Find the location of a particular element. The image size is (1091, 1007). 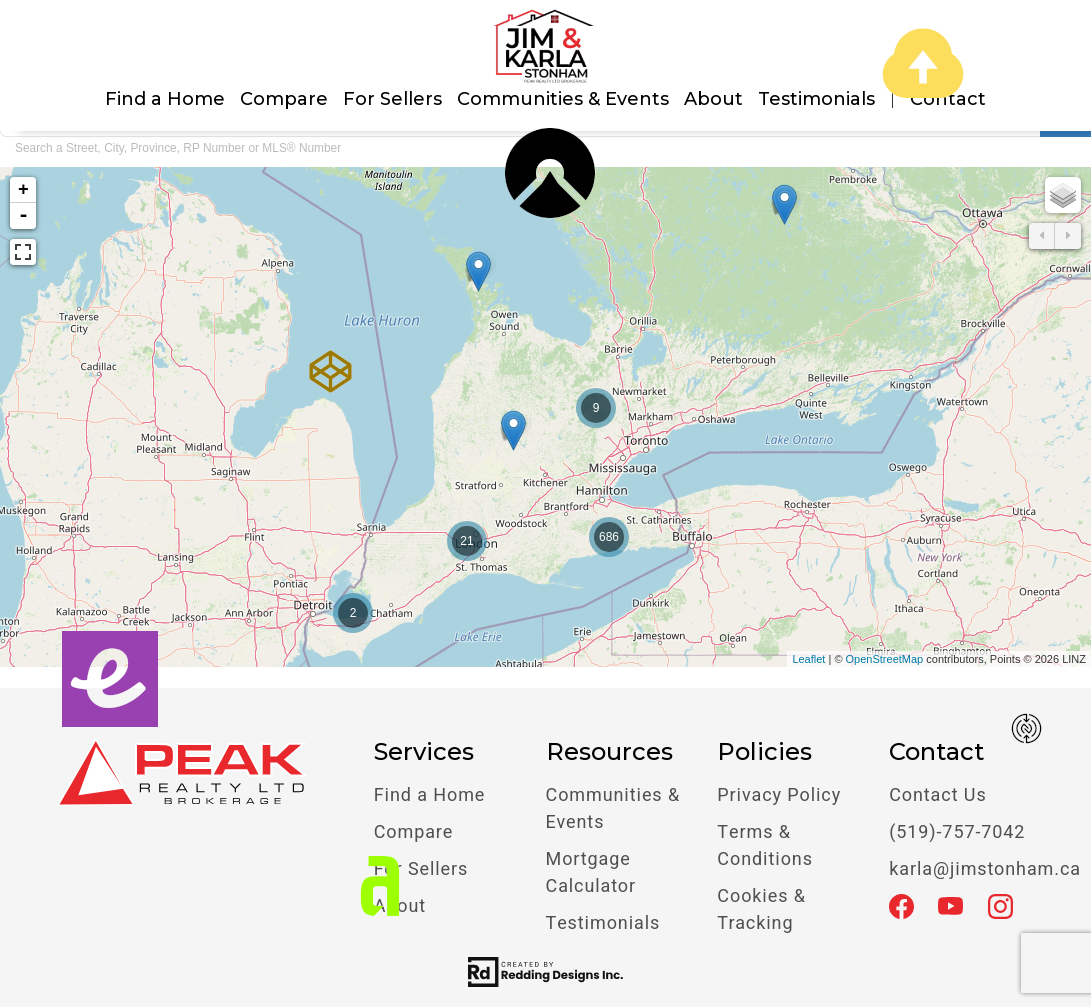

appian brand logo is located at coordinates (380, 886).